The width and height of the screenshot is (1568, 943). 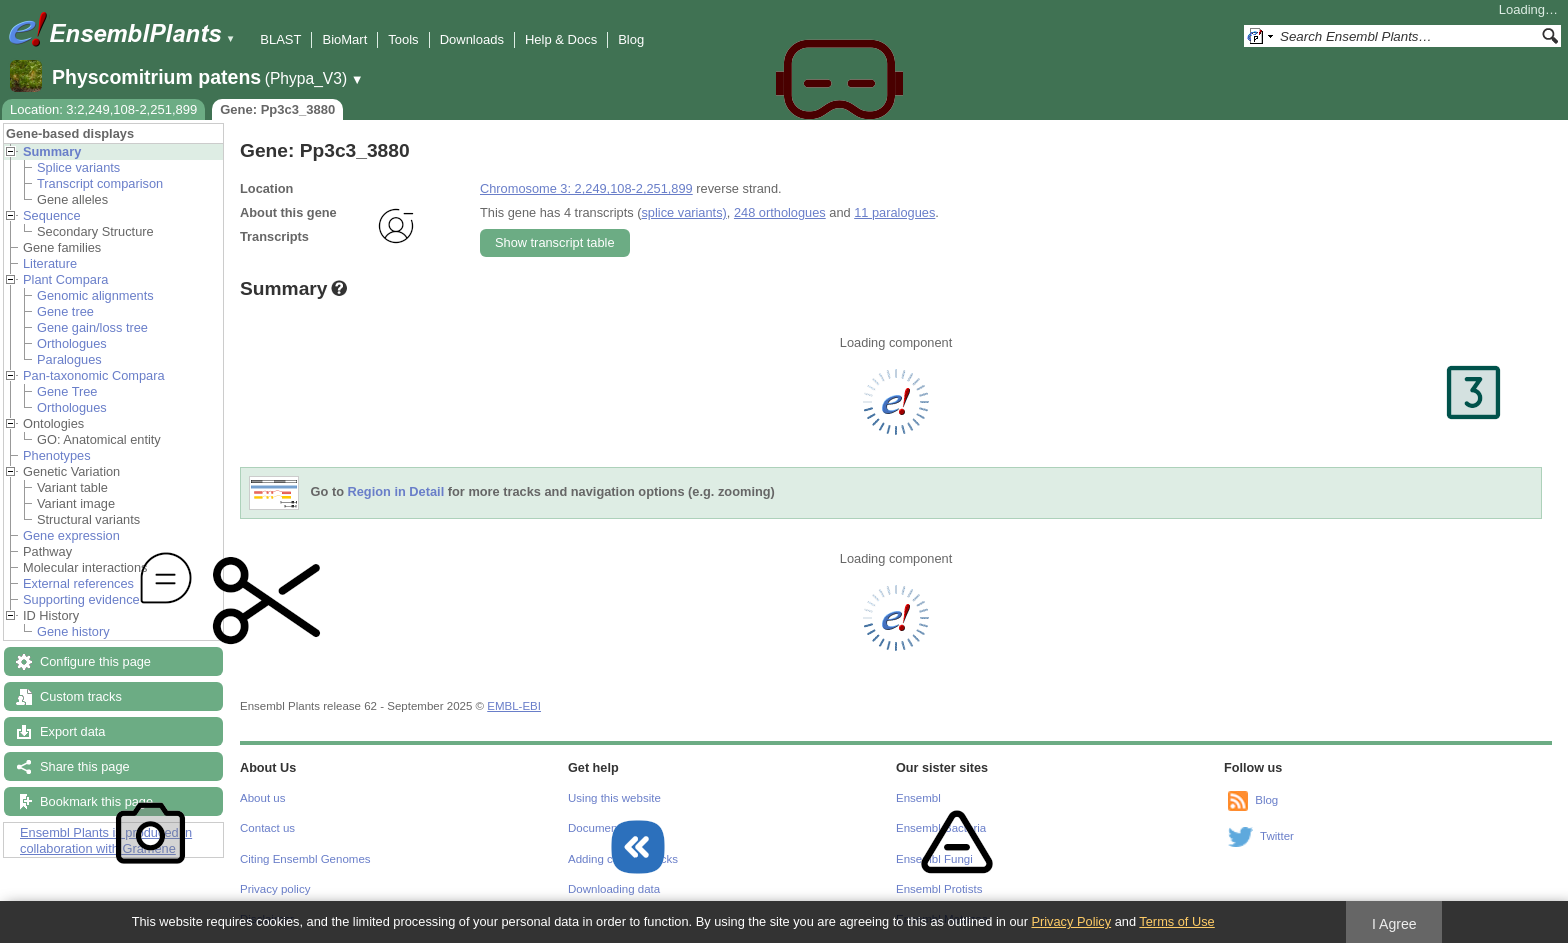 What do you see at coordinates (638, 847) in the screenshot?
I see `go back to the previous screen` at bounding box center [638, 847].